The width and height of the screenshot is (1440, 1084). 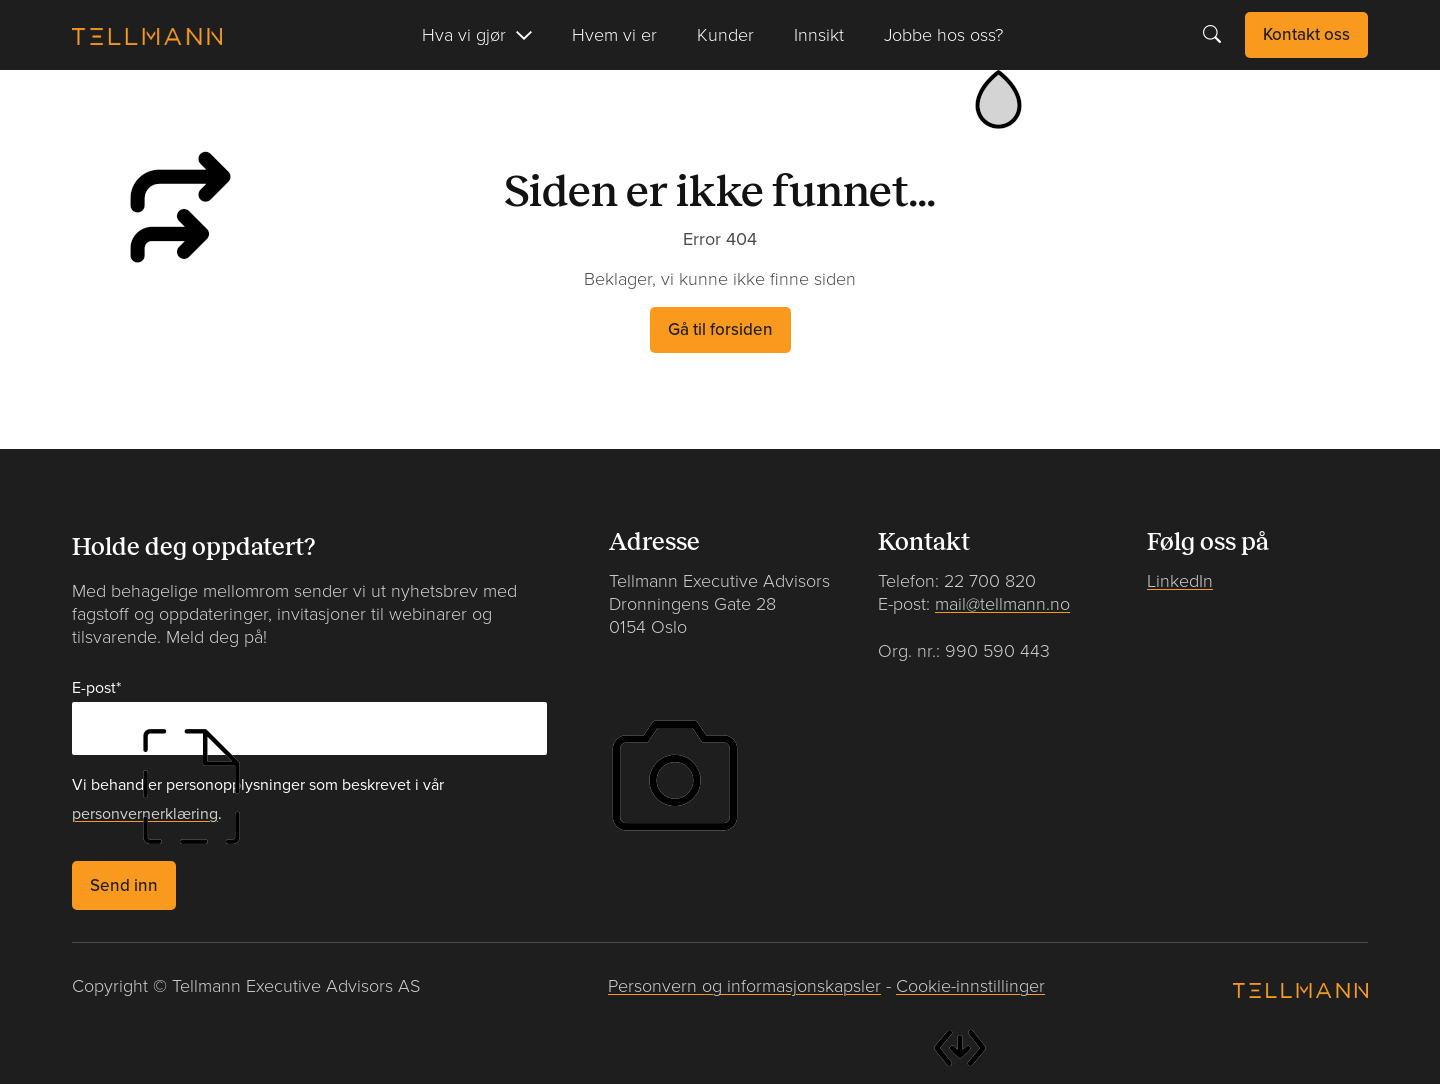 I want to click on take a photo, so click(x=675, y=778).